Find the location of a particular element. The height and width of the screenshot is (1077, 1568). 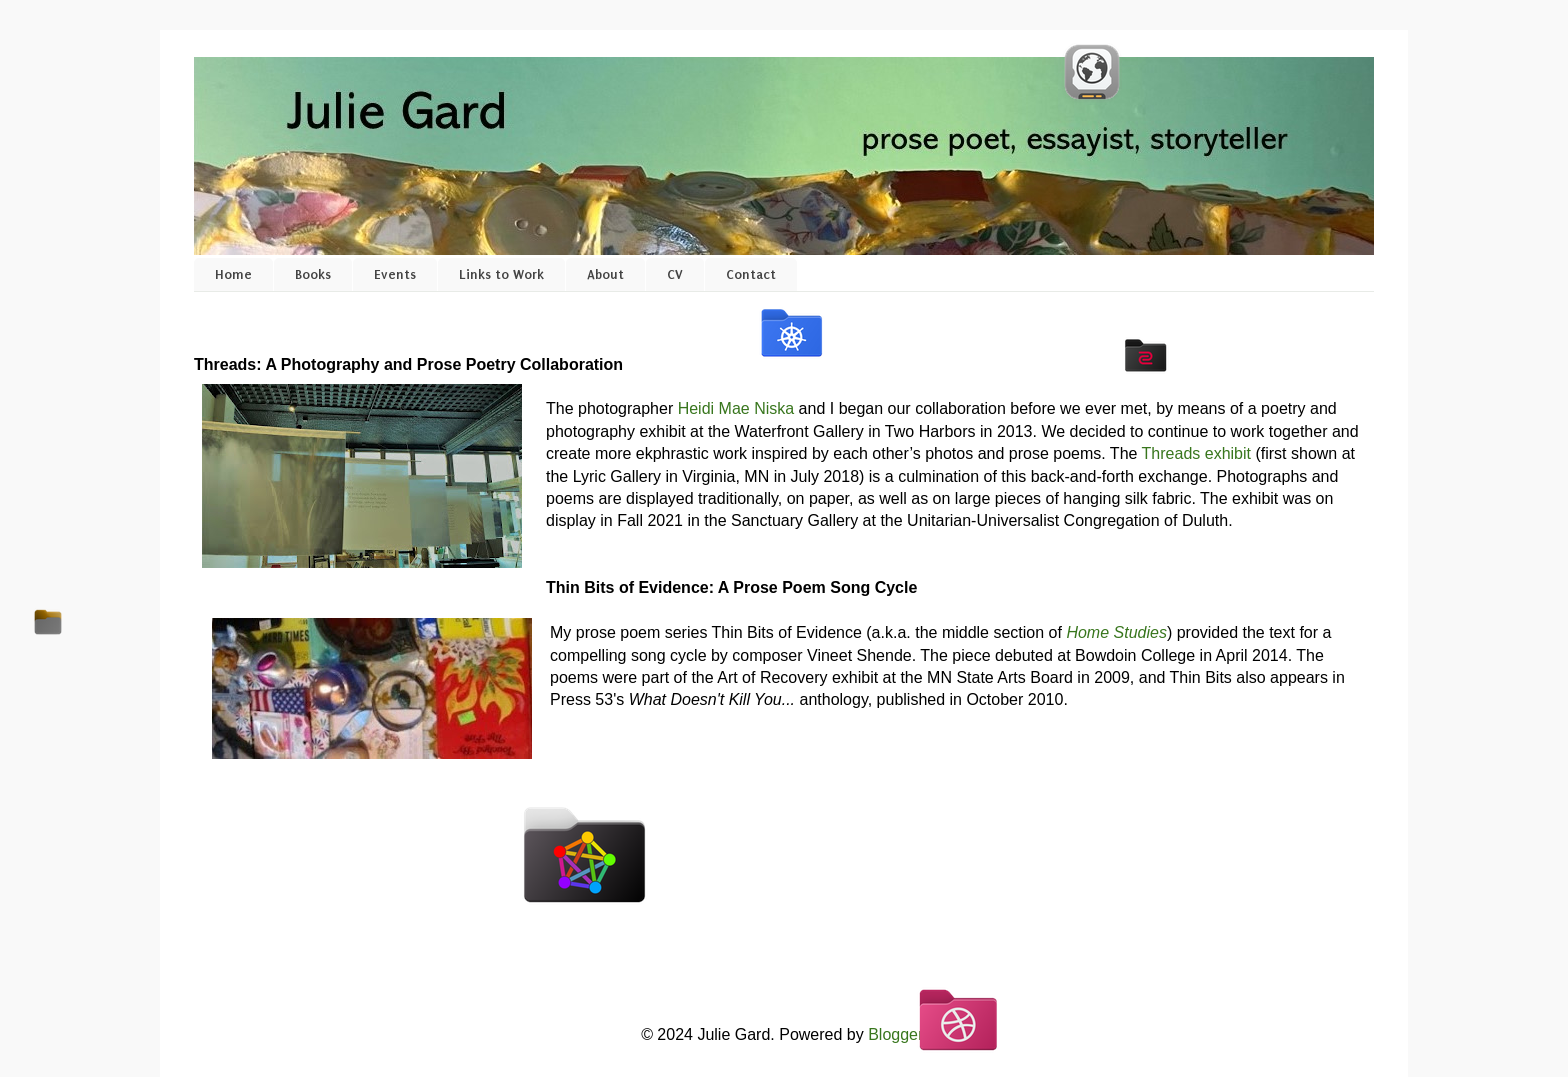

open kubernetes project files is located at coordinates (791, 334).